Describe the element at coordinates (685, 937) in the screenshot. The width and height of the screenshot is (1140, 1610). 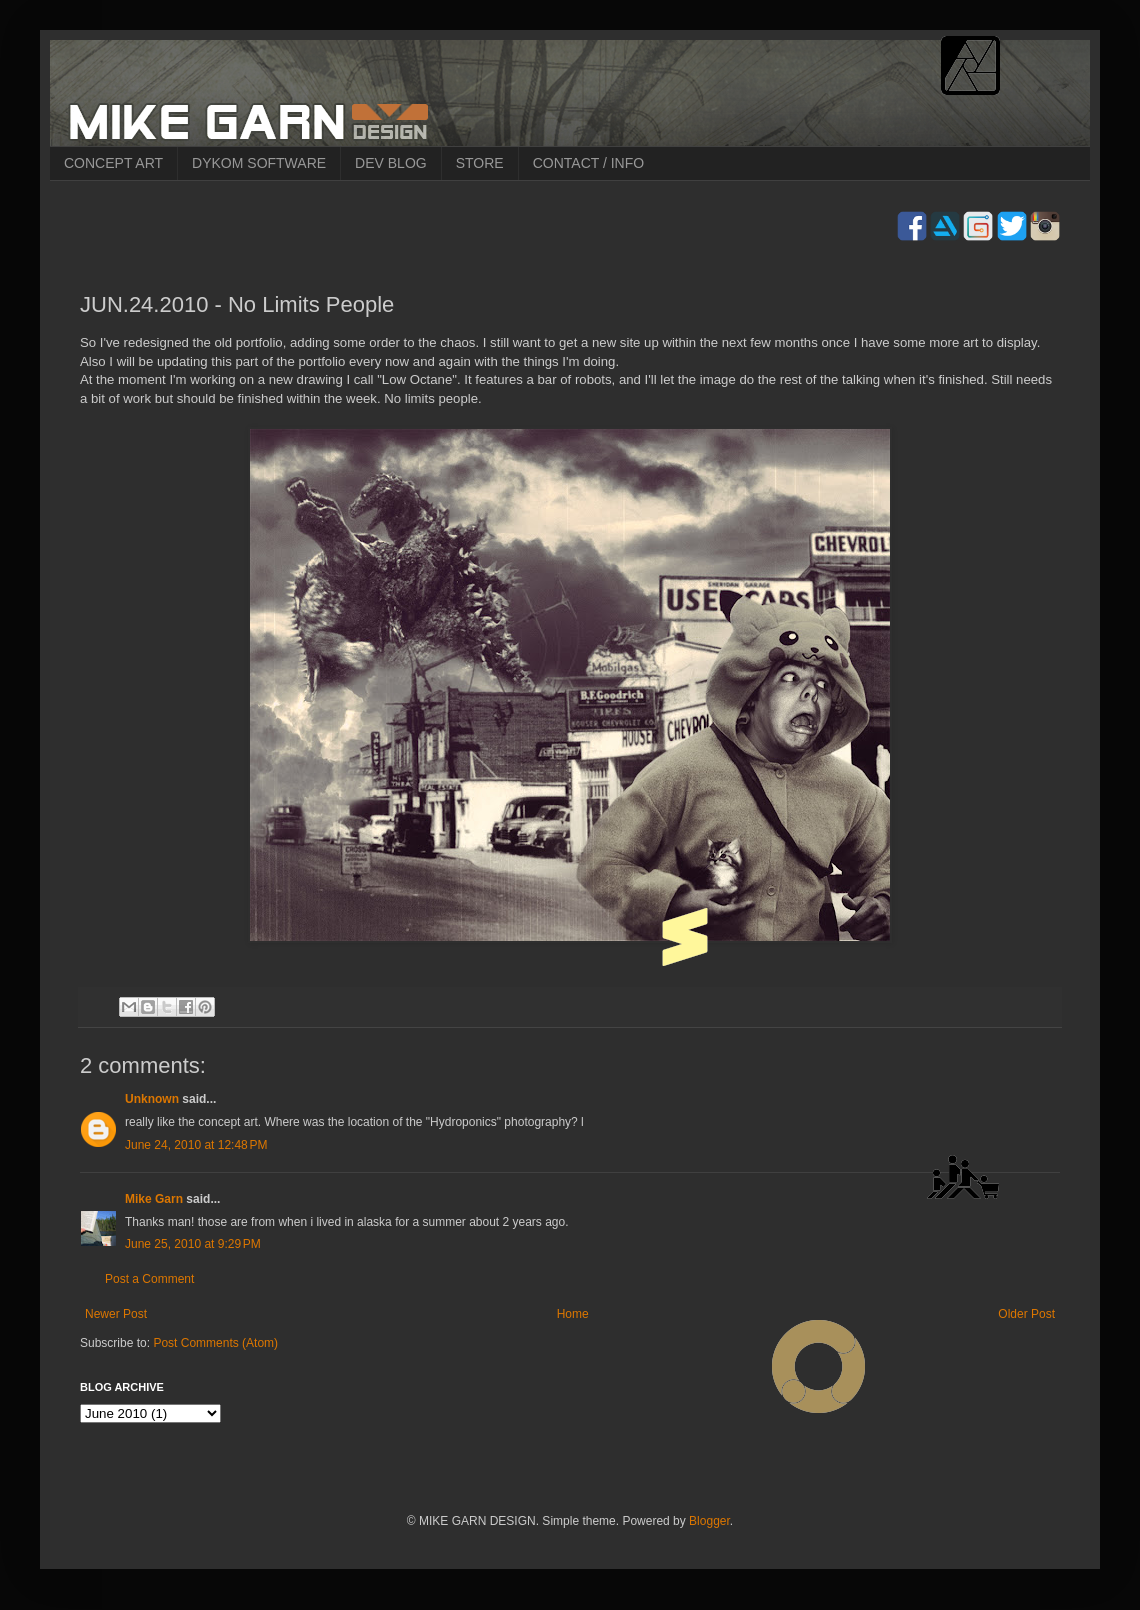
I see `open sublime text editor` at that location.